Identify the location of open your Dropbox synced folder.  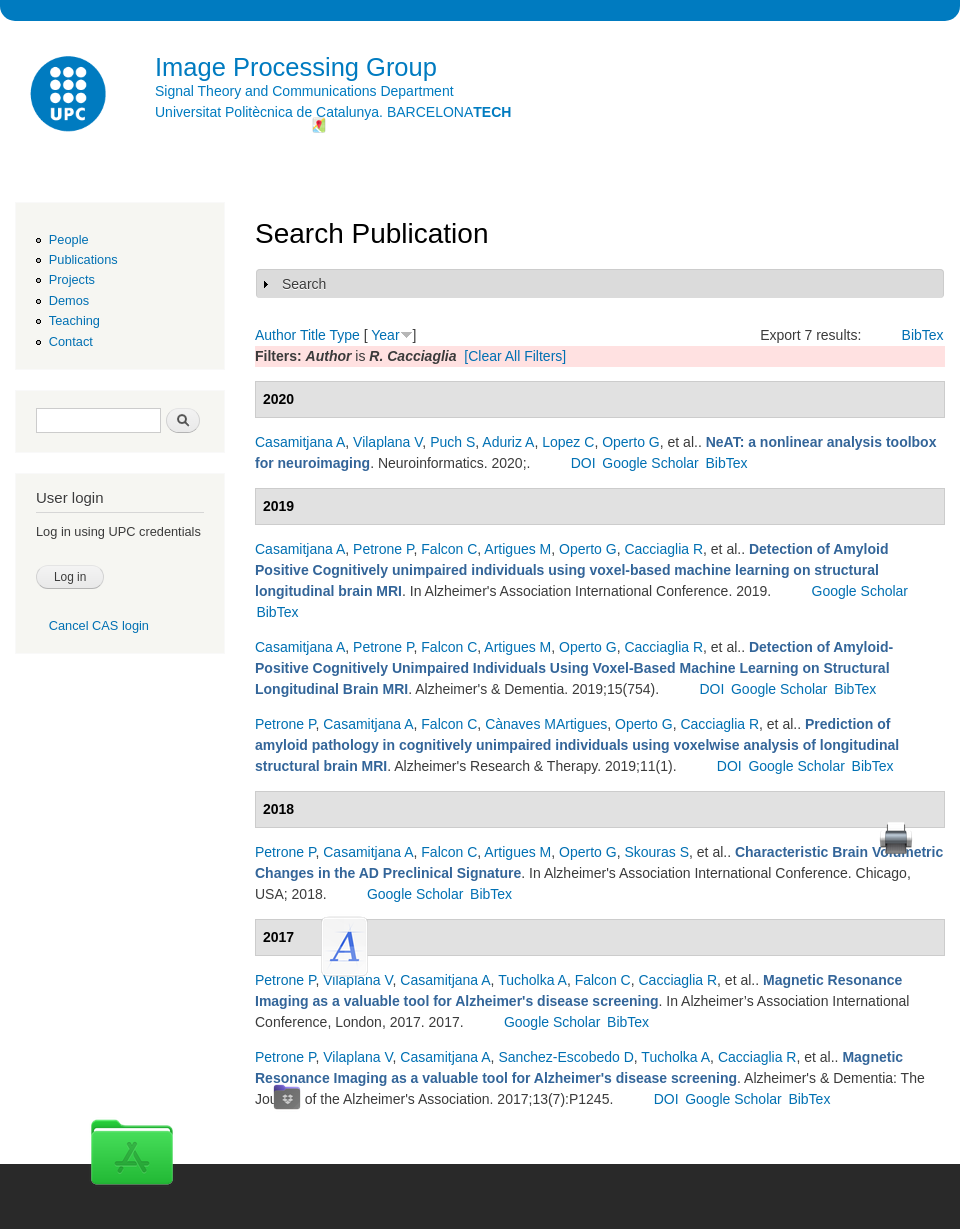
(287, 1097).